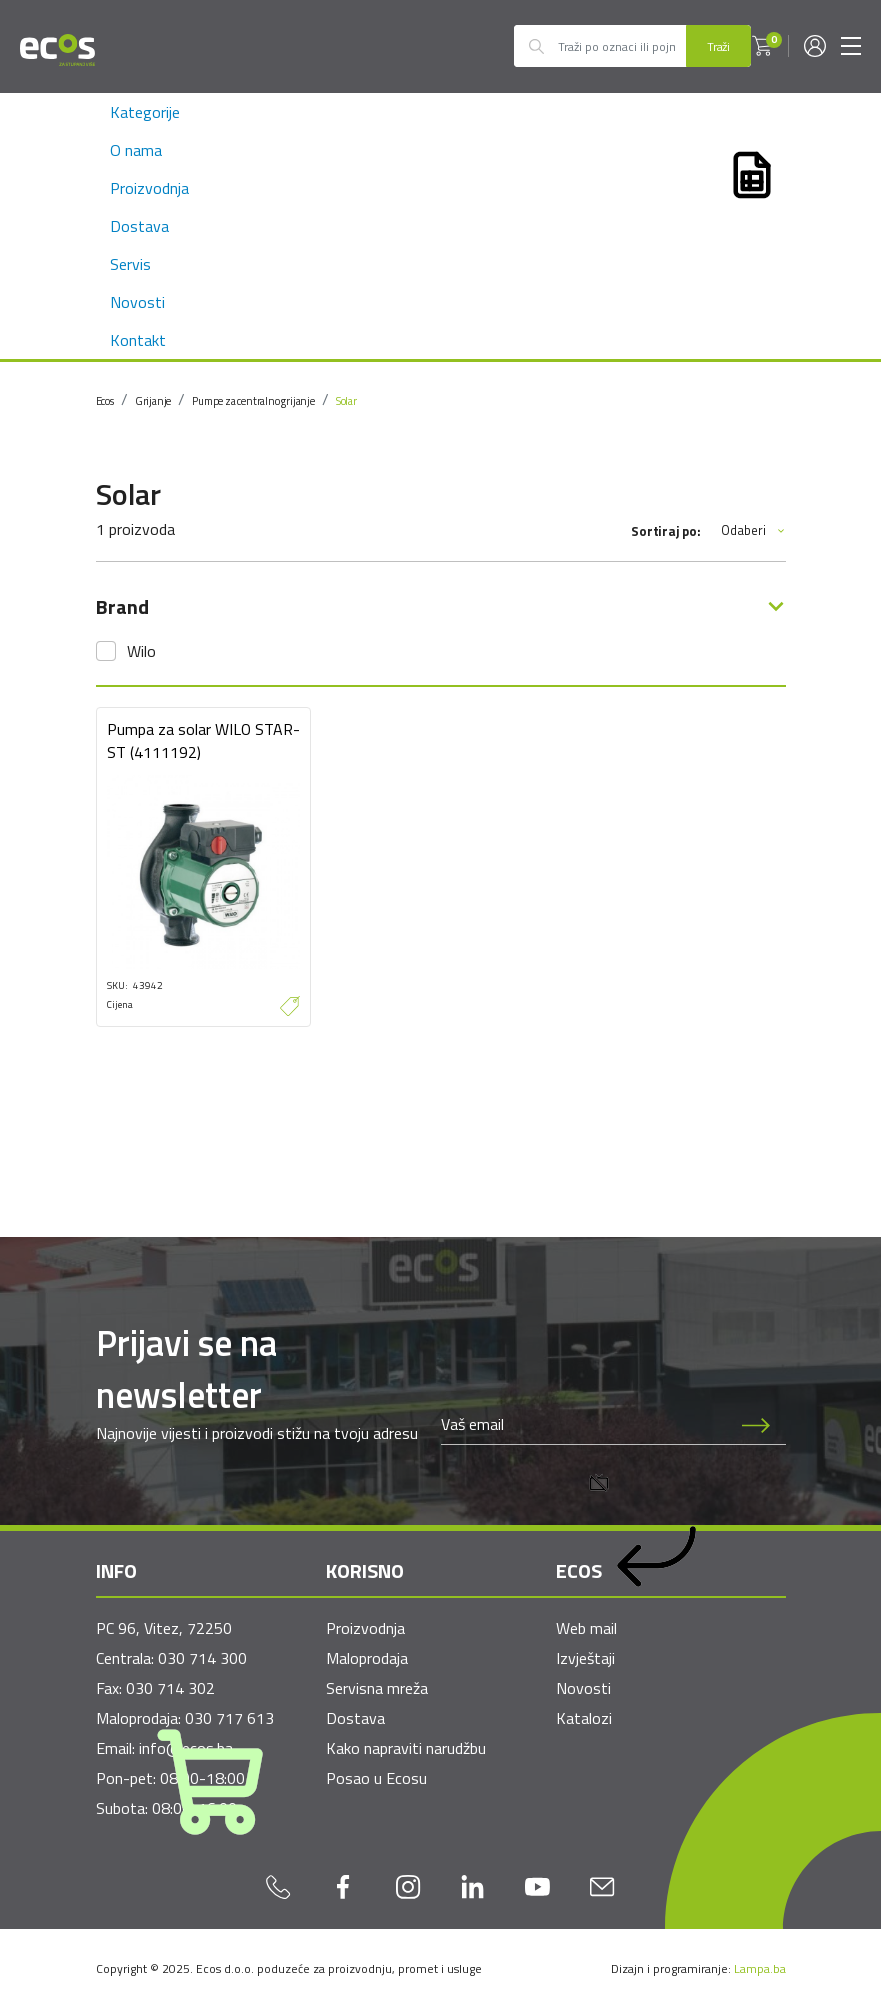  What do you see at coordinates (599, 1483) in the screenshot?
I see `tv is currently off or unavailable` at bounding box center [599, 1483].